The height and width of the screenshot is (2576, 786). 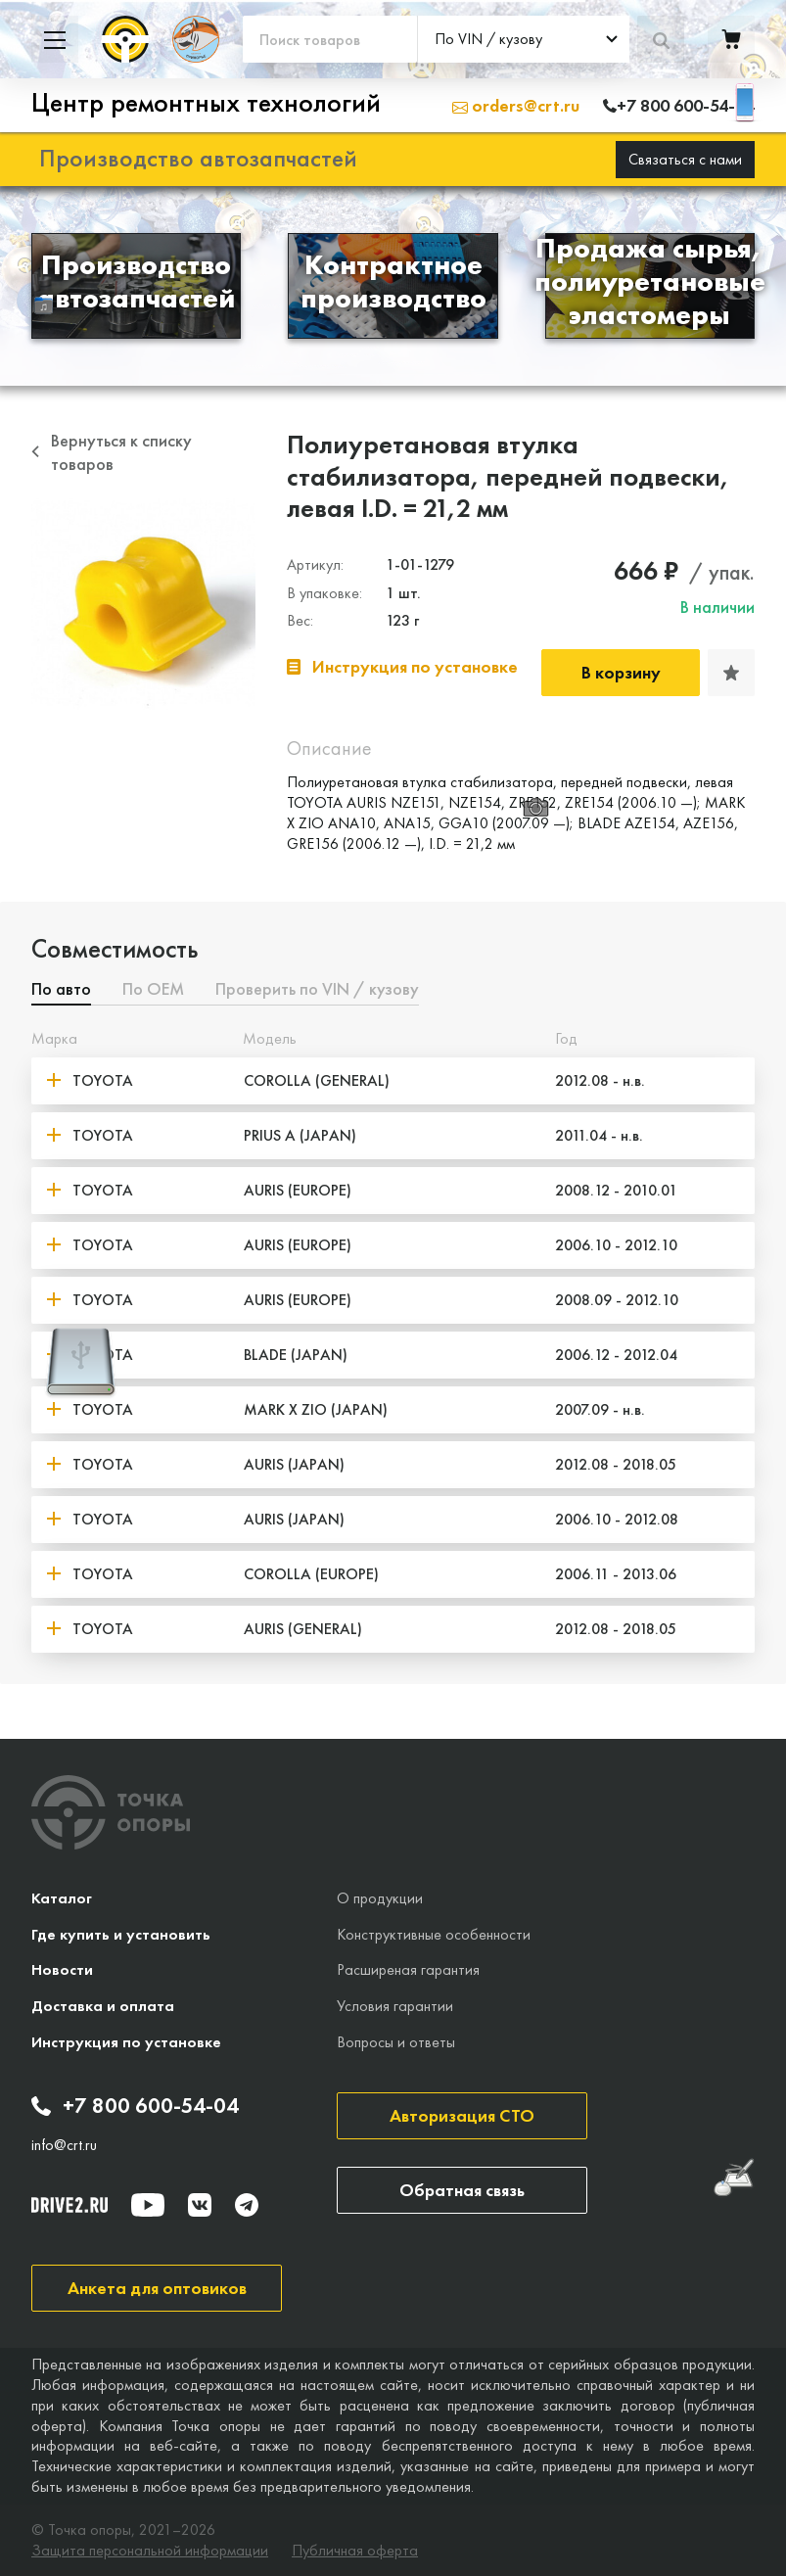 I want to click on open your music folder, so click(x=43, y=304).